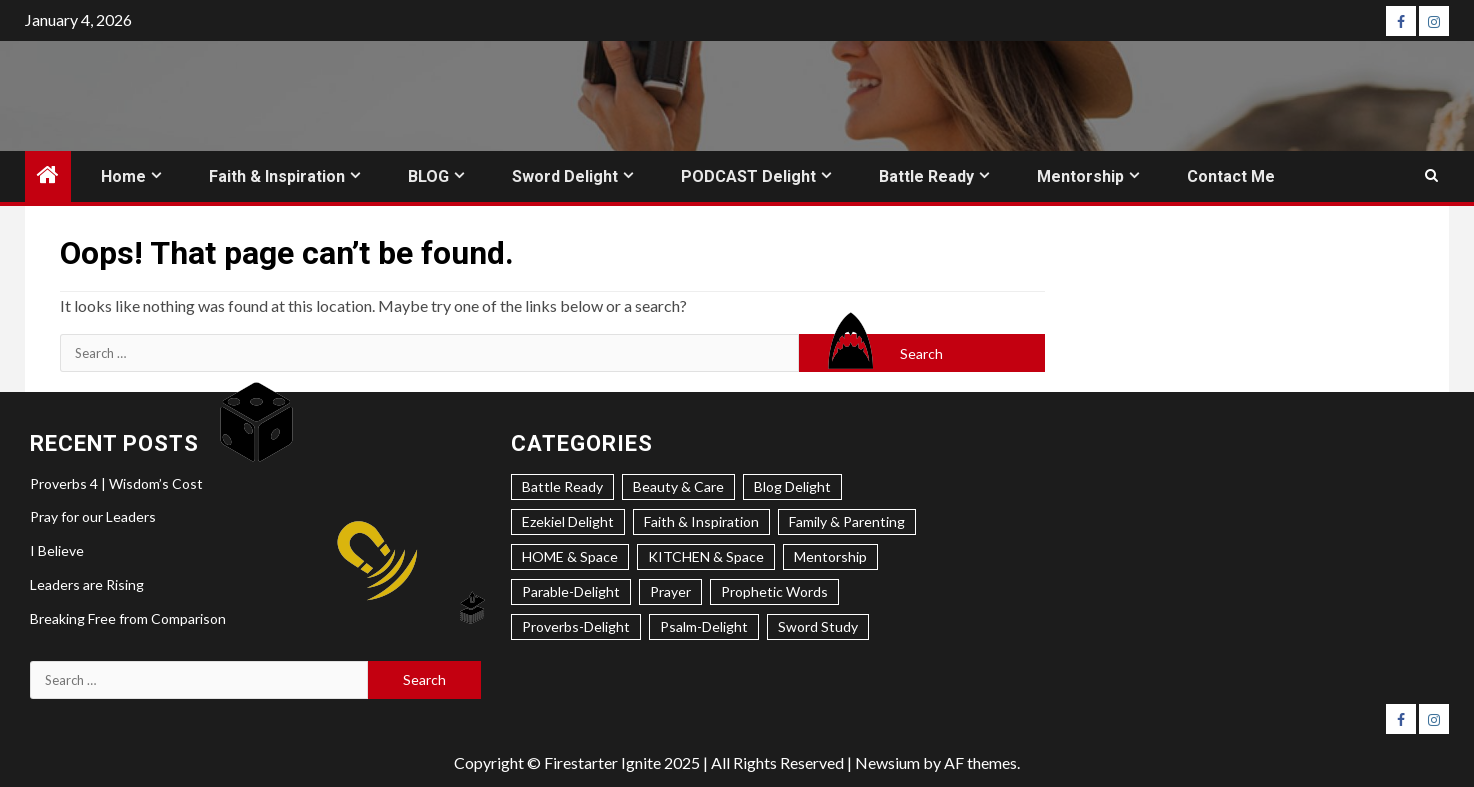  Describe the element at coordinates (256, 422) in the screenshot. I see `roll the dice or randomize` at that location.